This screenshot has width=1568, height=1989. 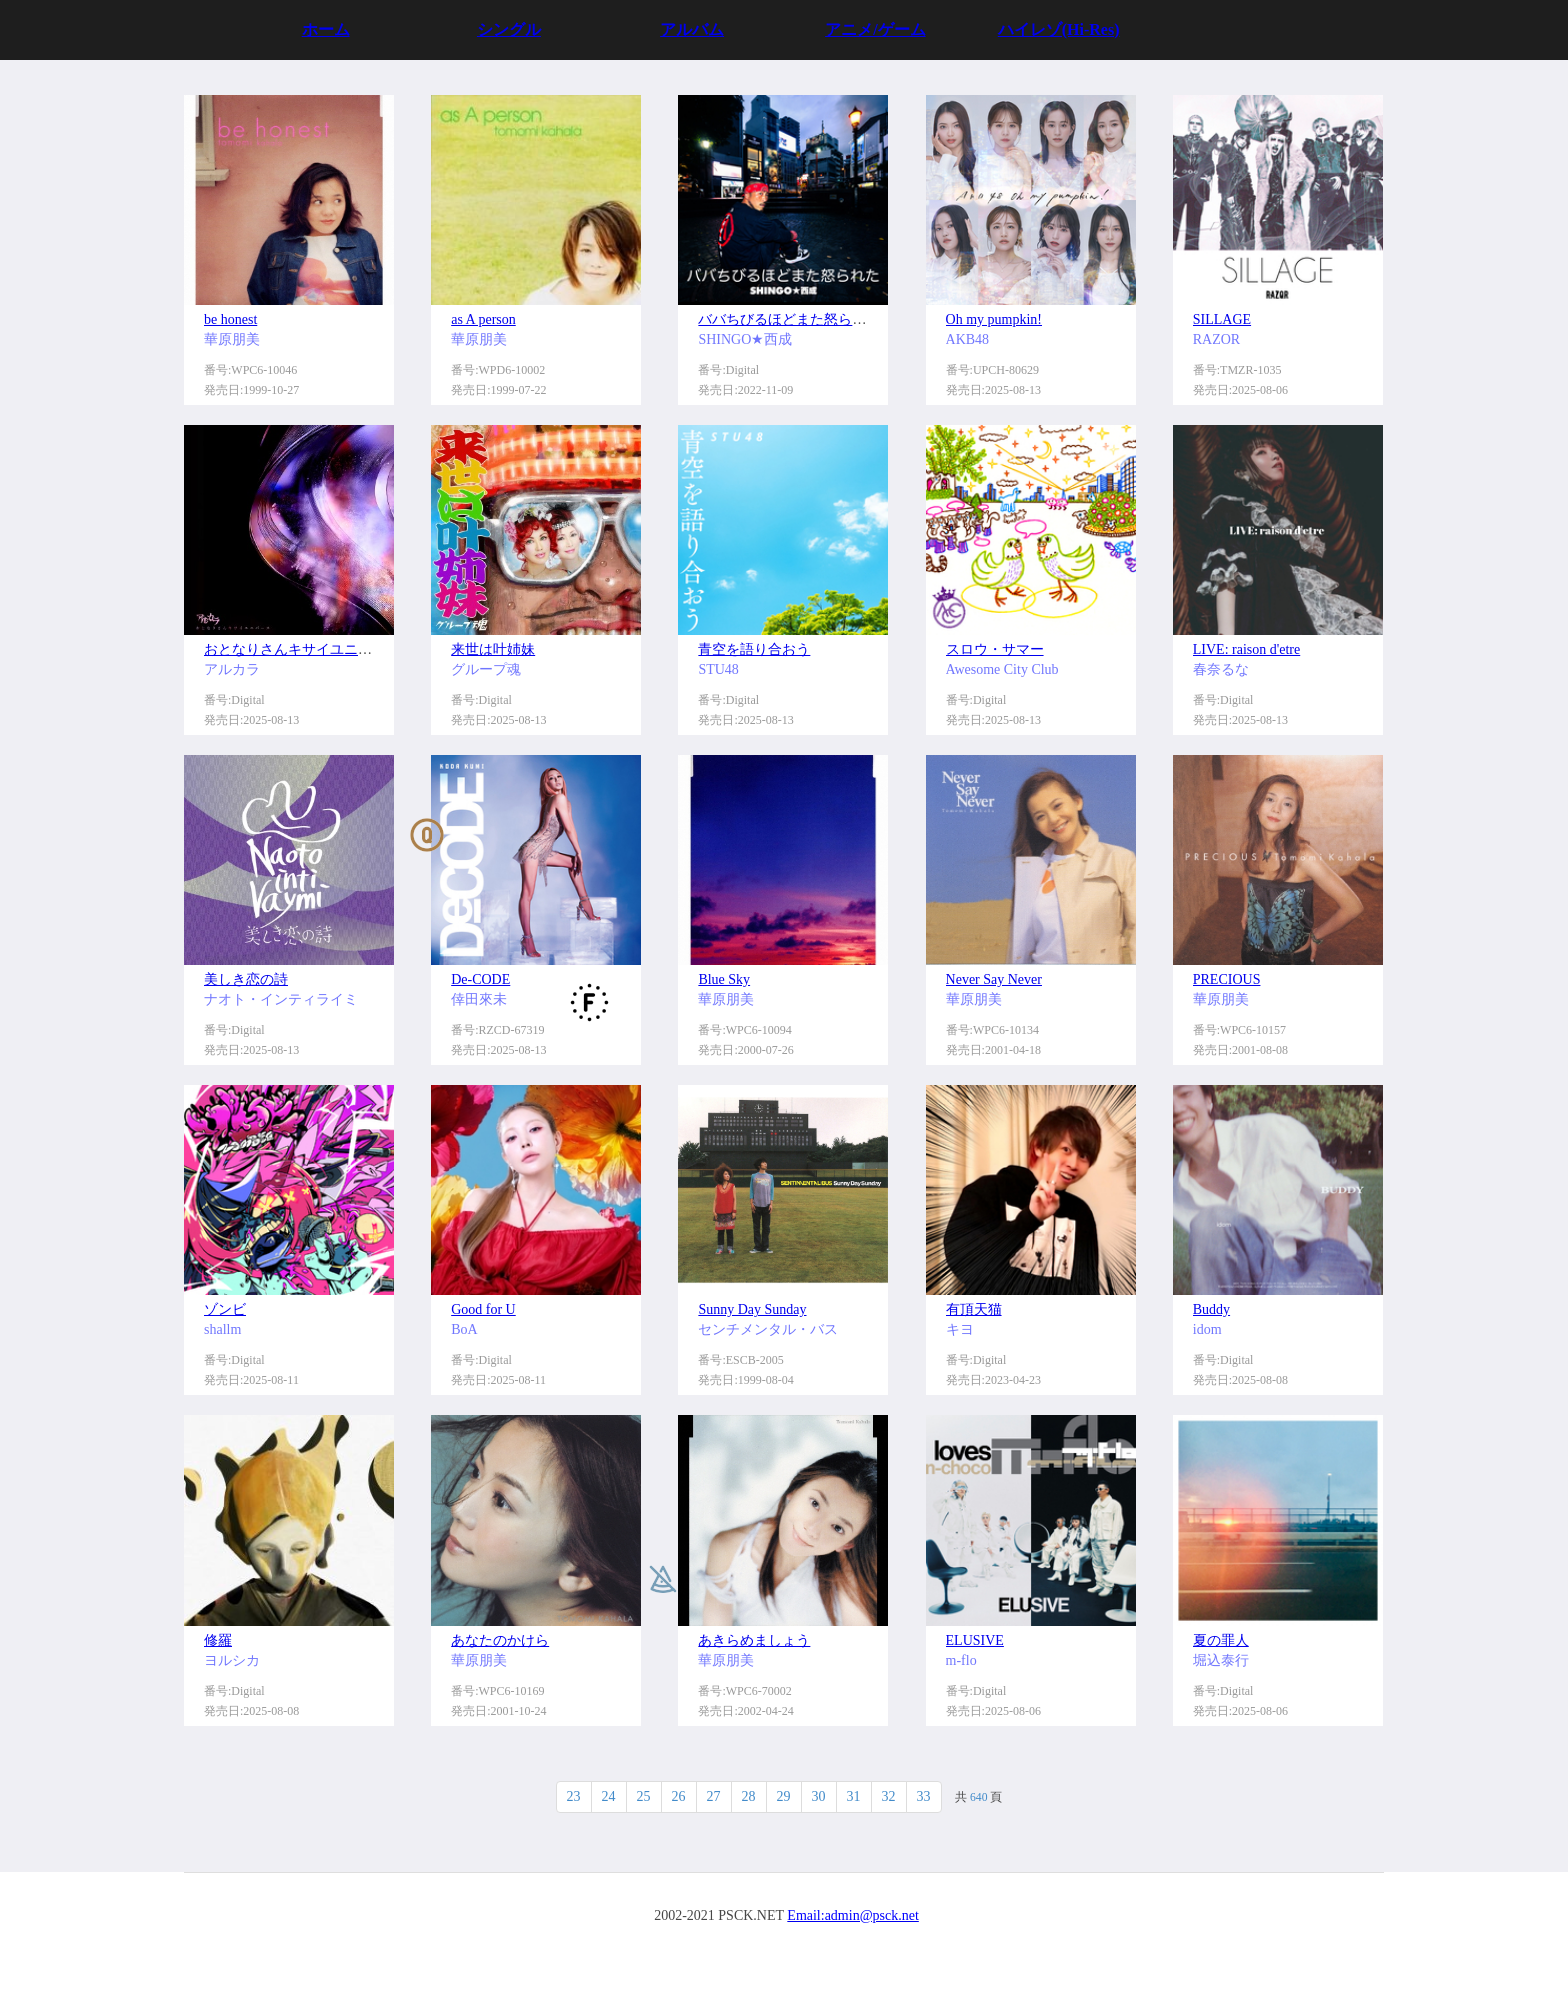 I want to click on indicates a draft or pending Facebook connection, so click(x=589, y=1002).